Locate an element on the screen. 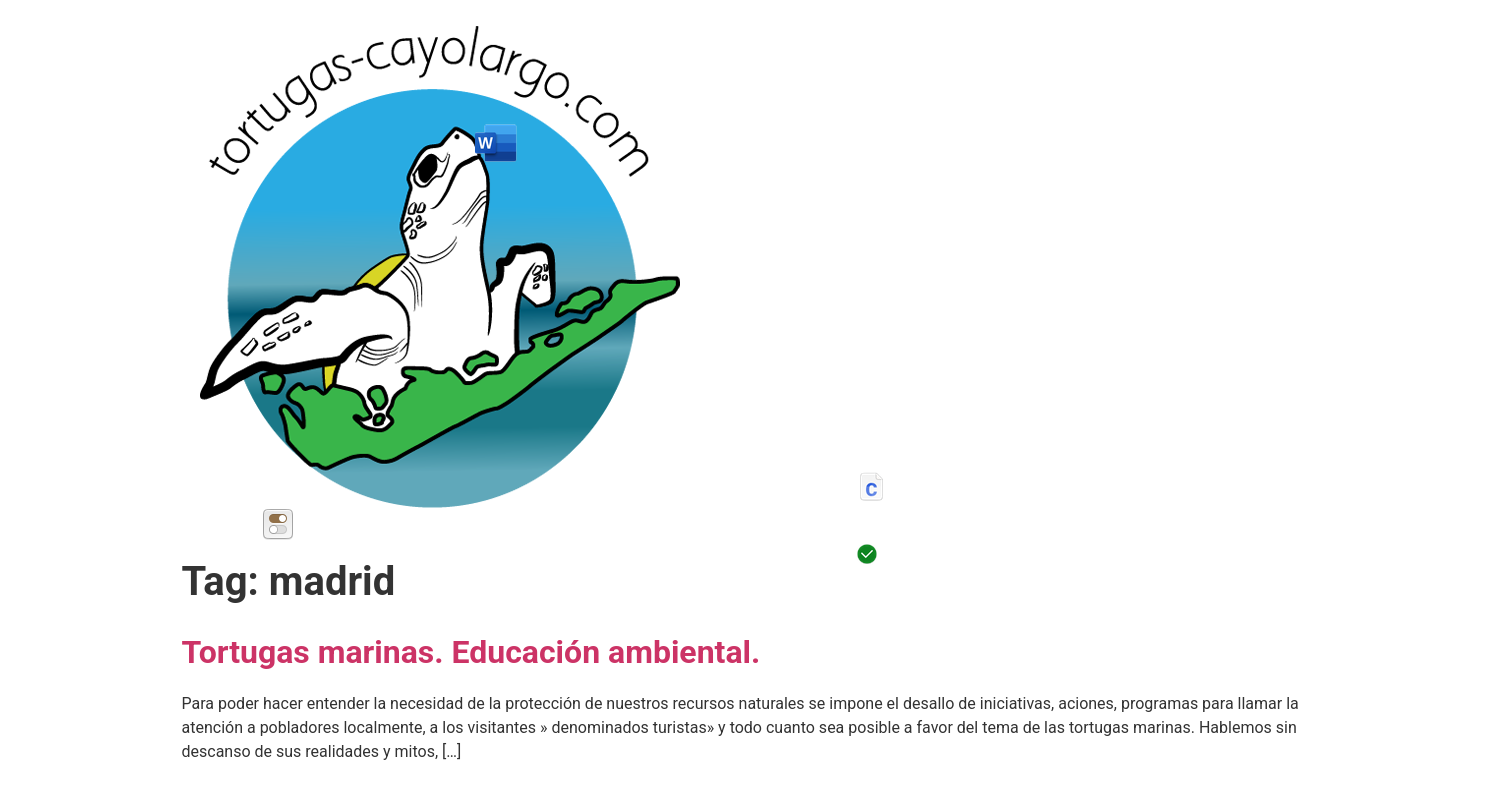 This screenshot has height=810, width=1503. open system settings or preferences is located at coordinates (278, 524).